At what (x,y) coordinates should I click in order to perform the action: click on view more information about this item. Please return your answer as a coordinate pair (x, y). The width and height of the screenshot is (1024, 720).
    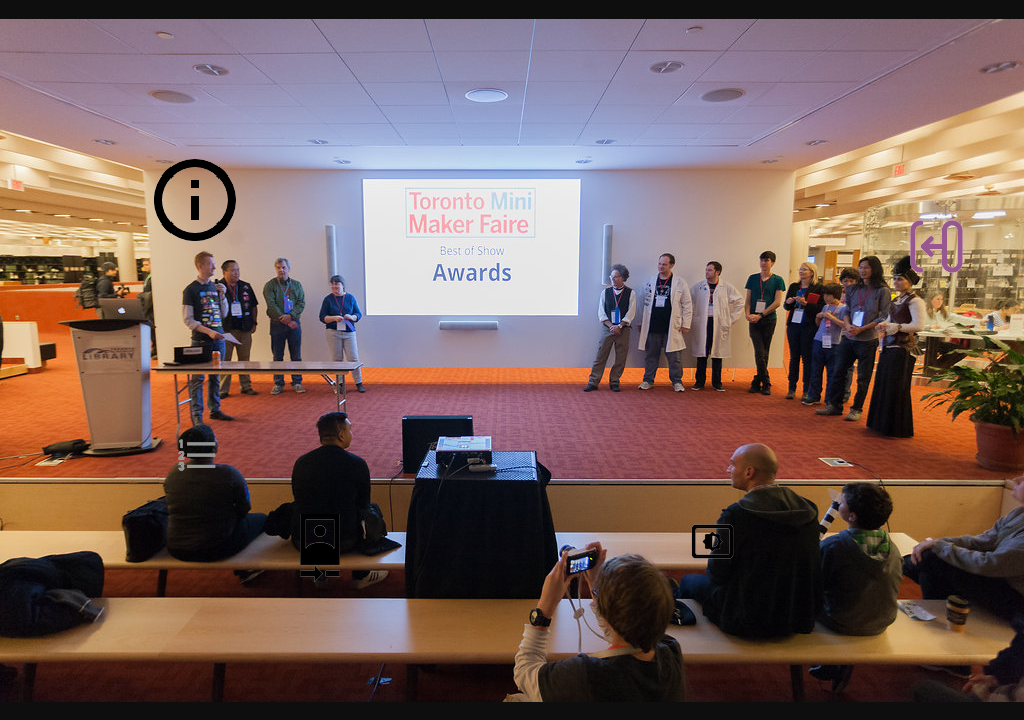
    Looking at the image, I should click on (195, 200).